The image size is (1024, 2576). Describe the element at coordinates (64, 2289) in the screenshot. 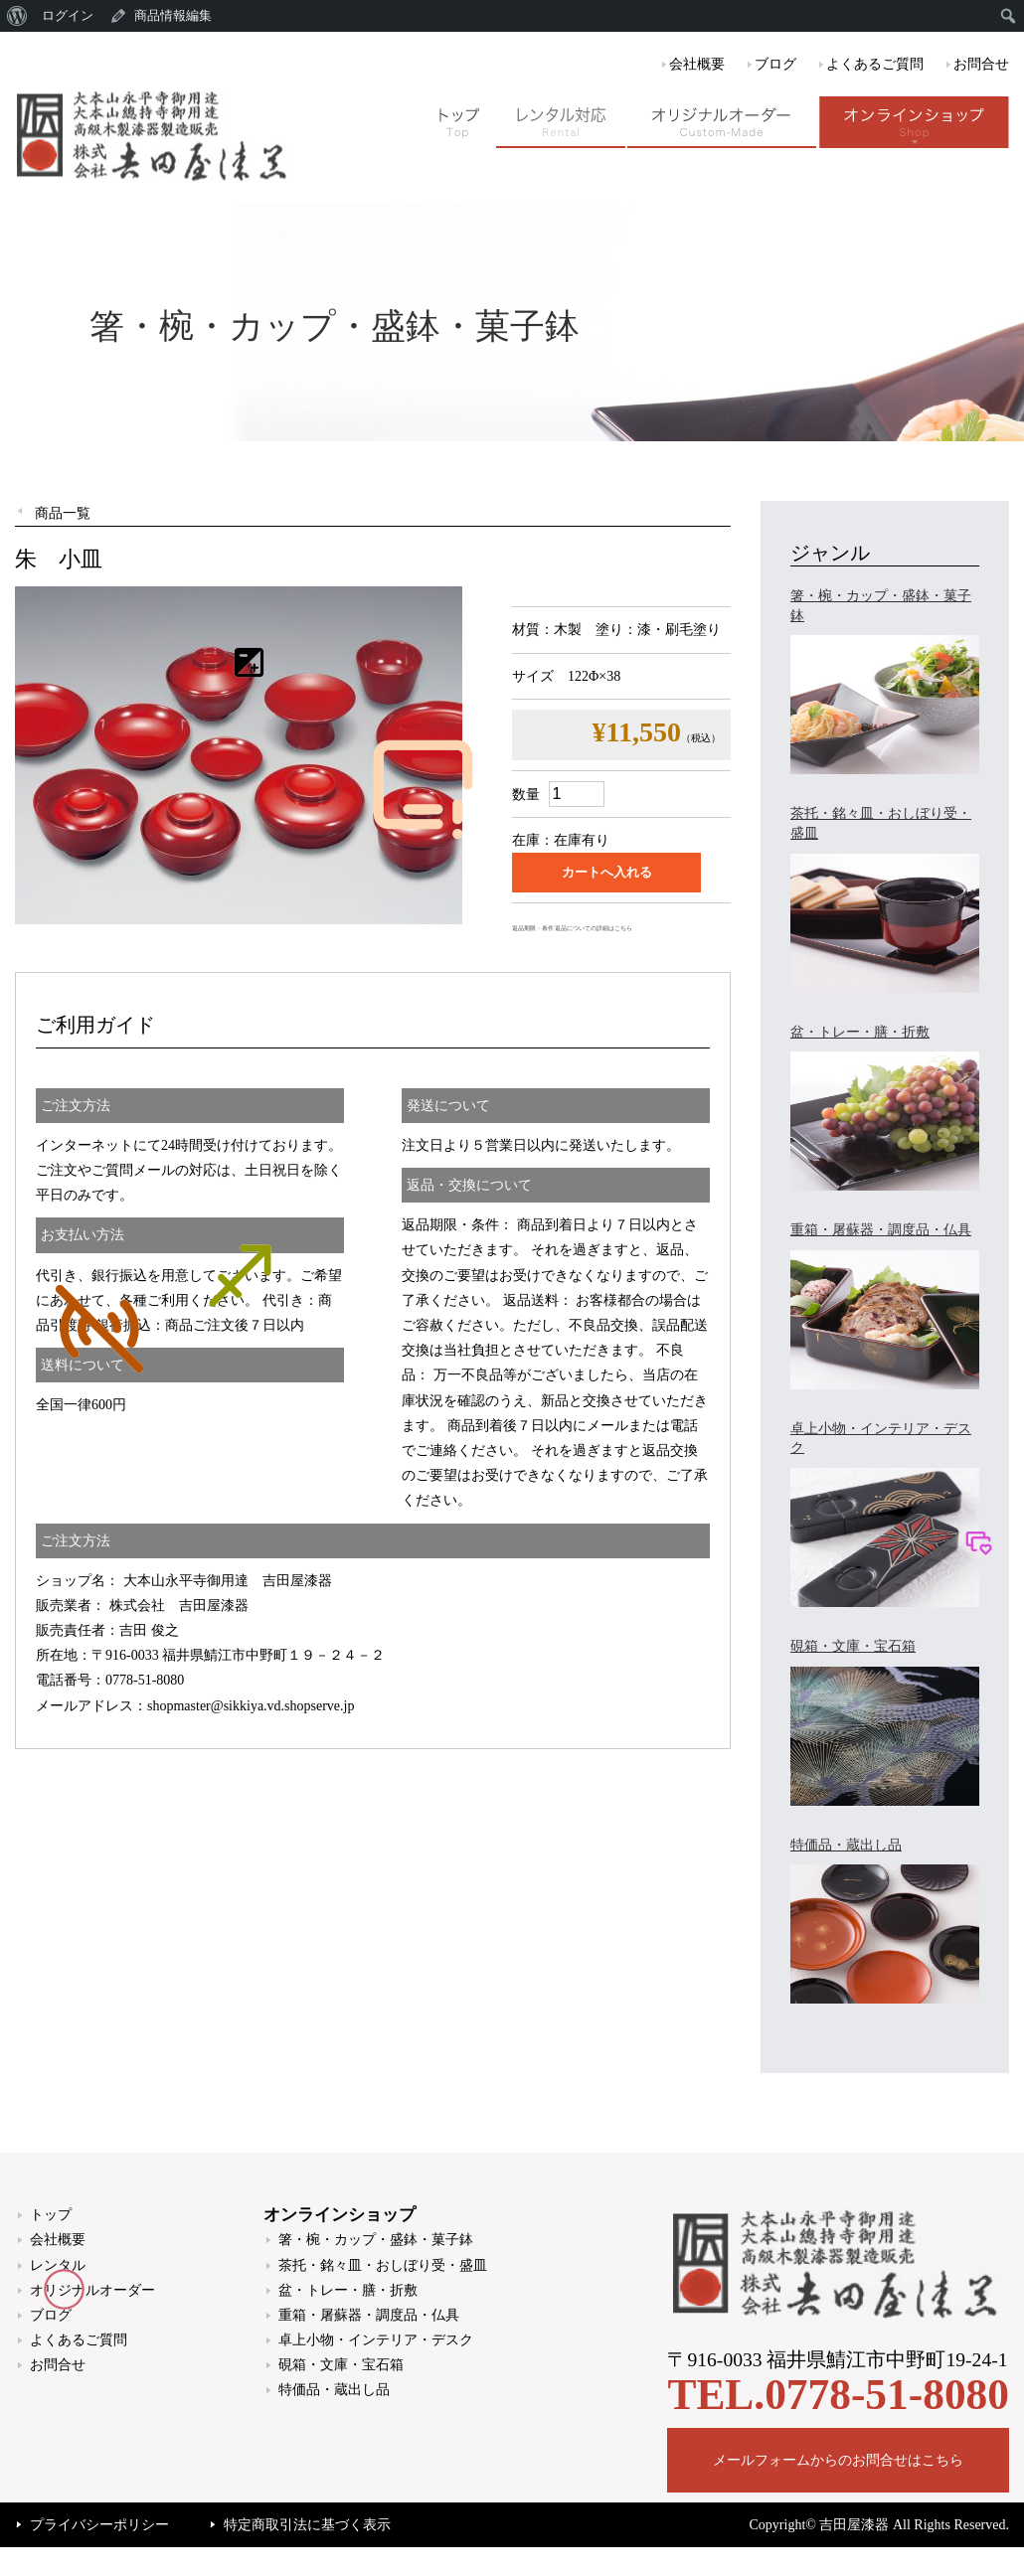

I see `unselected option in a radio button group` at that location.